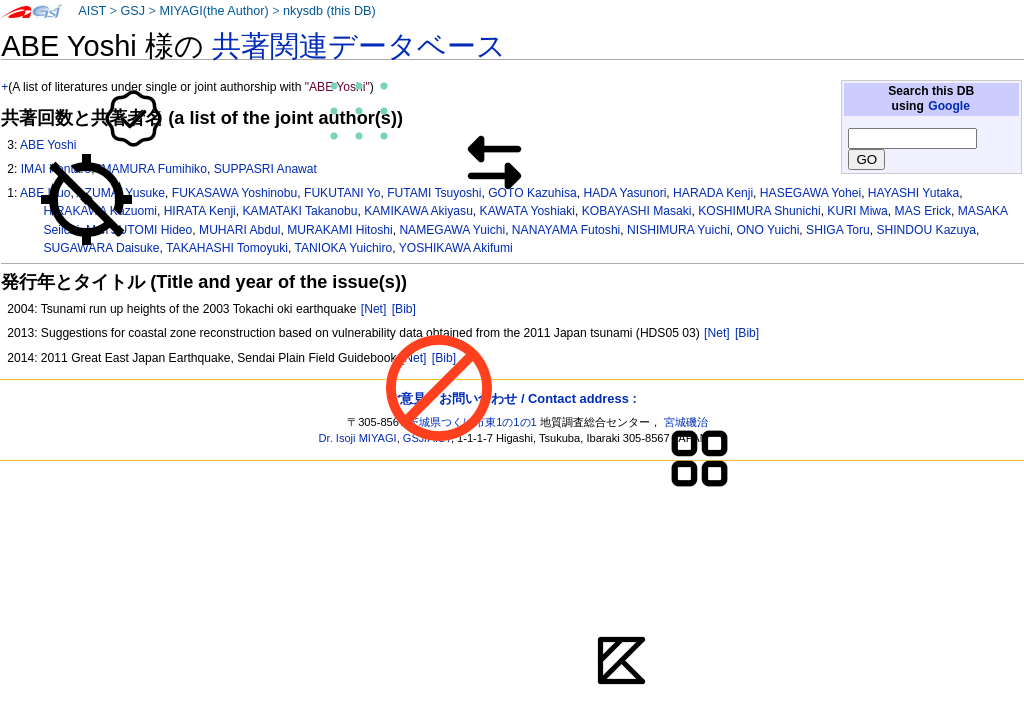  What do you see at coordinates (86, 199) in the screenshot?
I see `location services are disabled` at bounding box center [86, 199].